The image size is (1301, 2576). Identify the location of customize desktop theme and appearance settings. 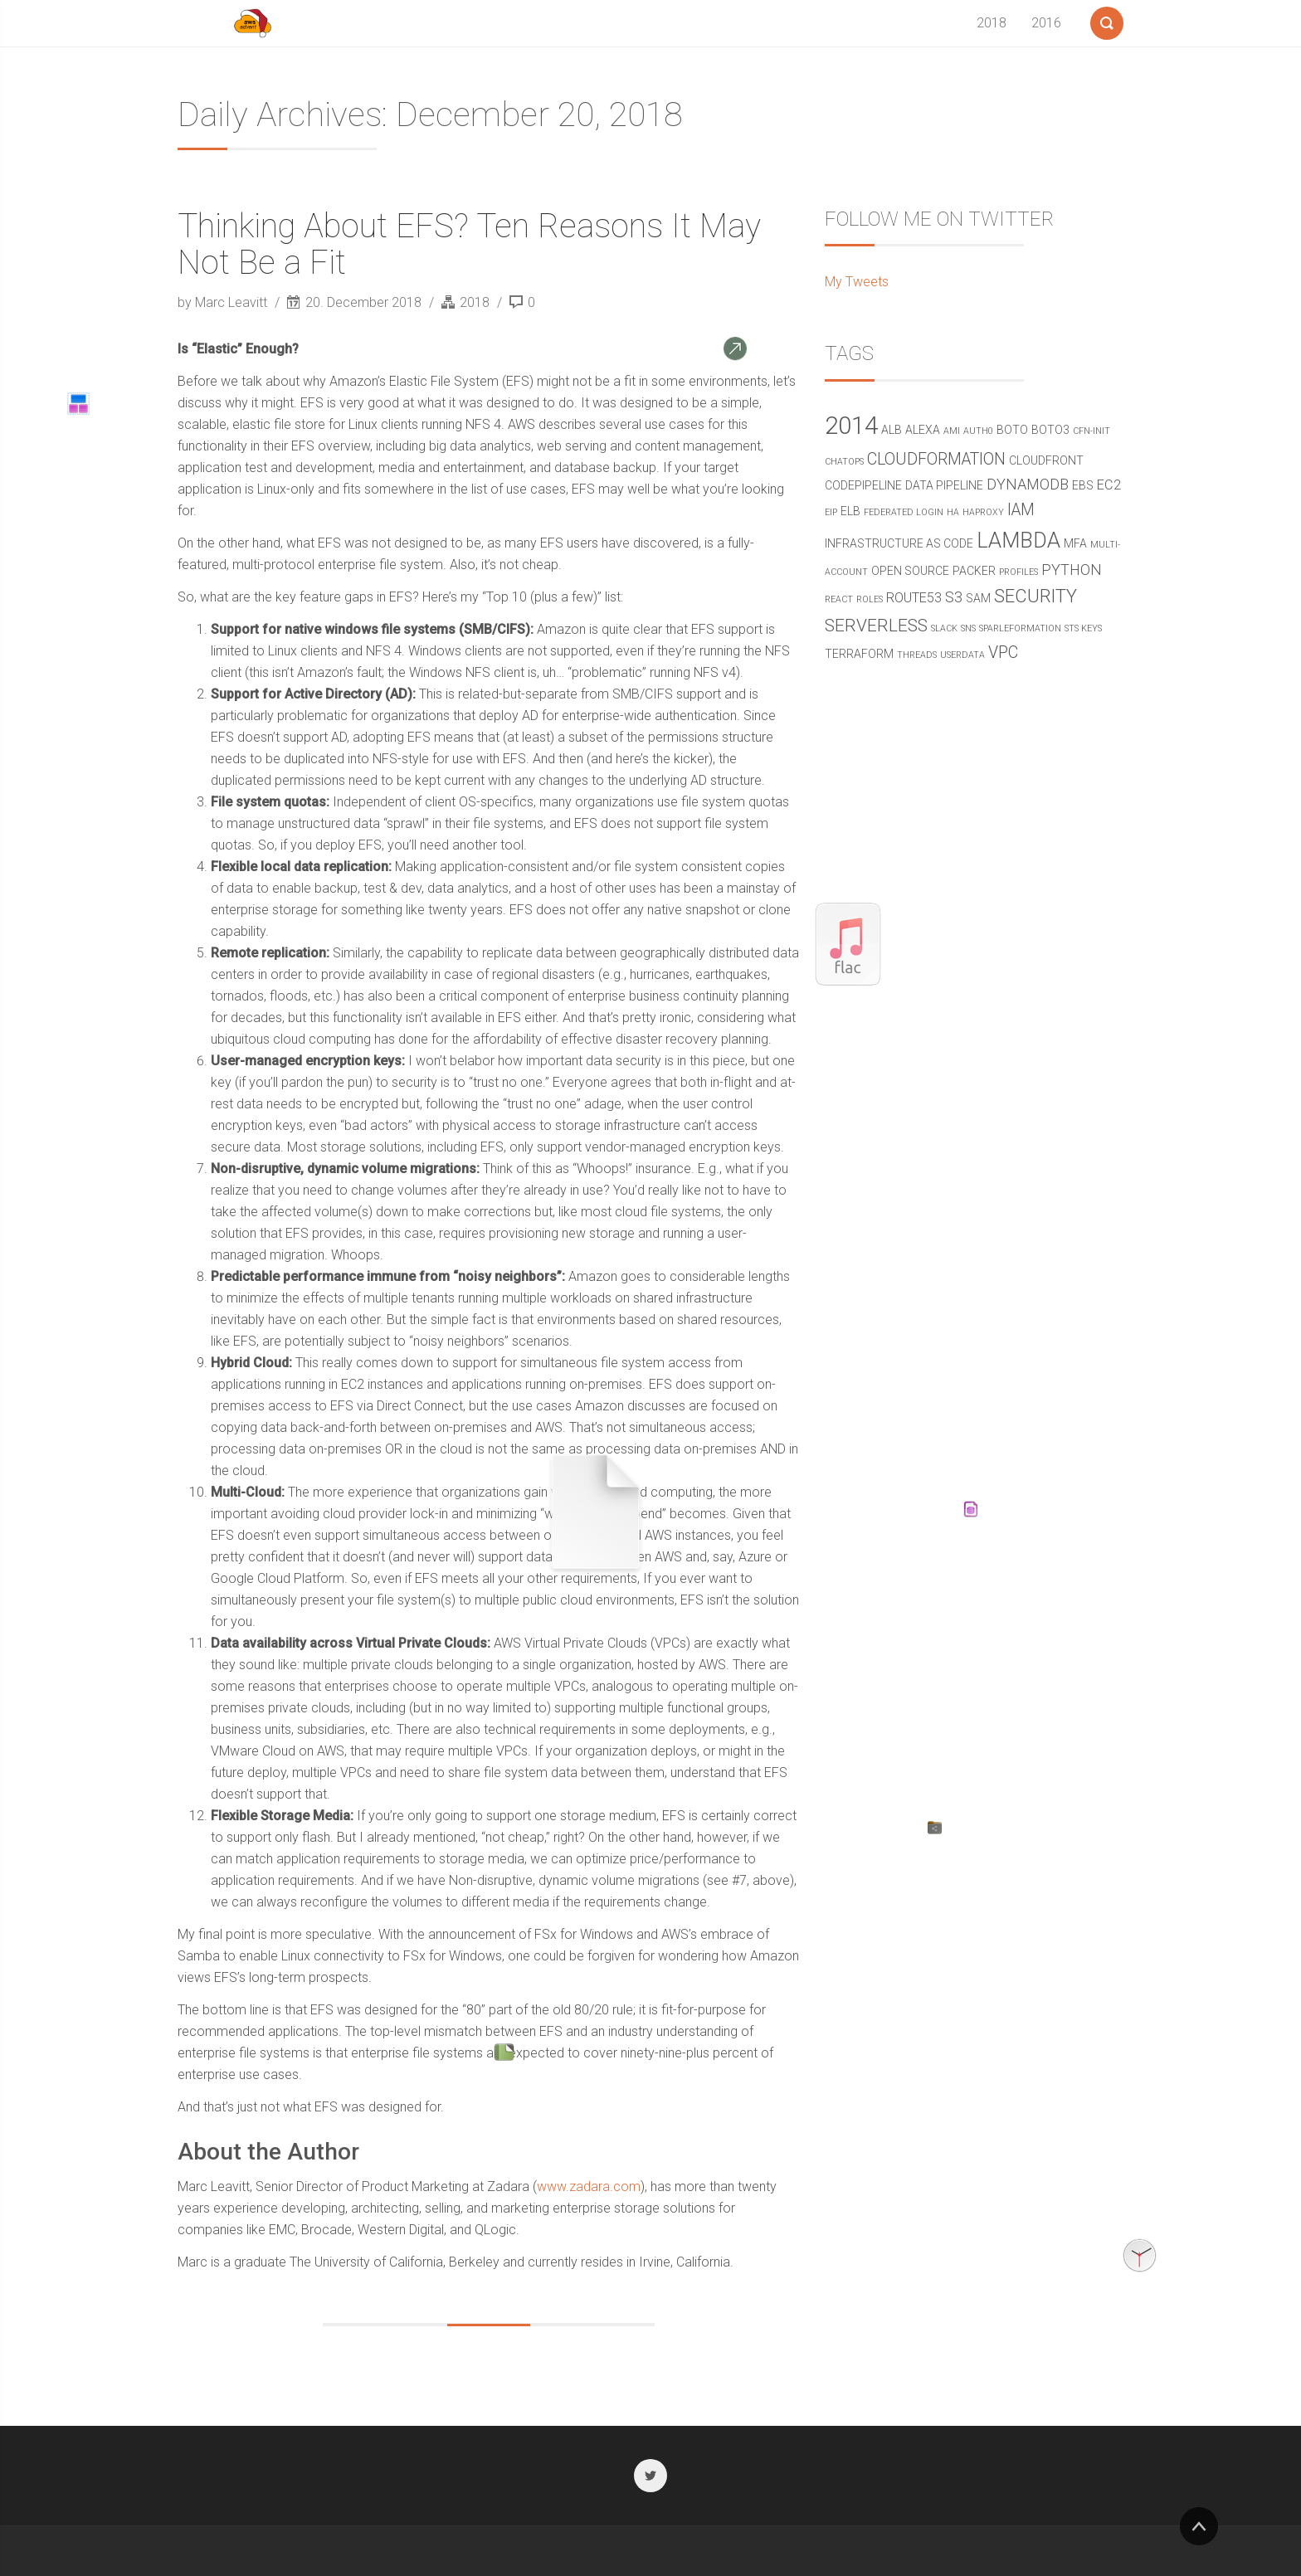
(504, 2052).